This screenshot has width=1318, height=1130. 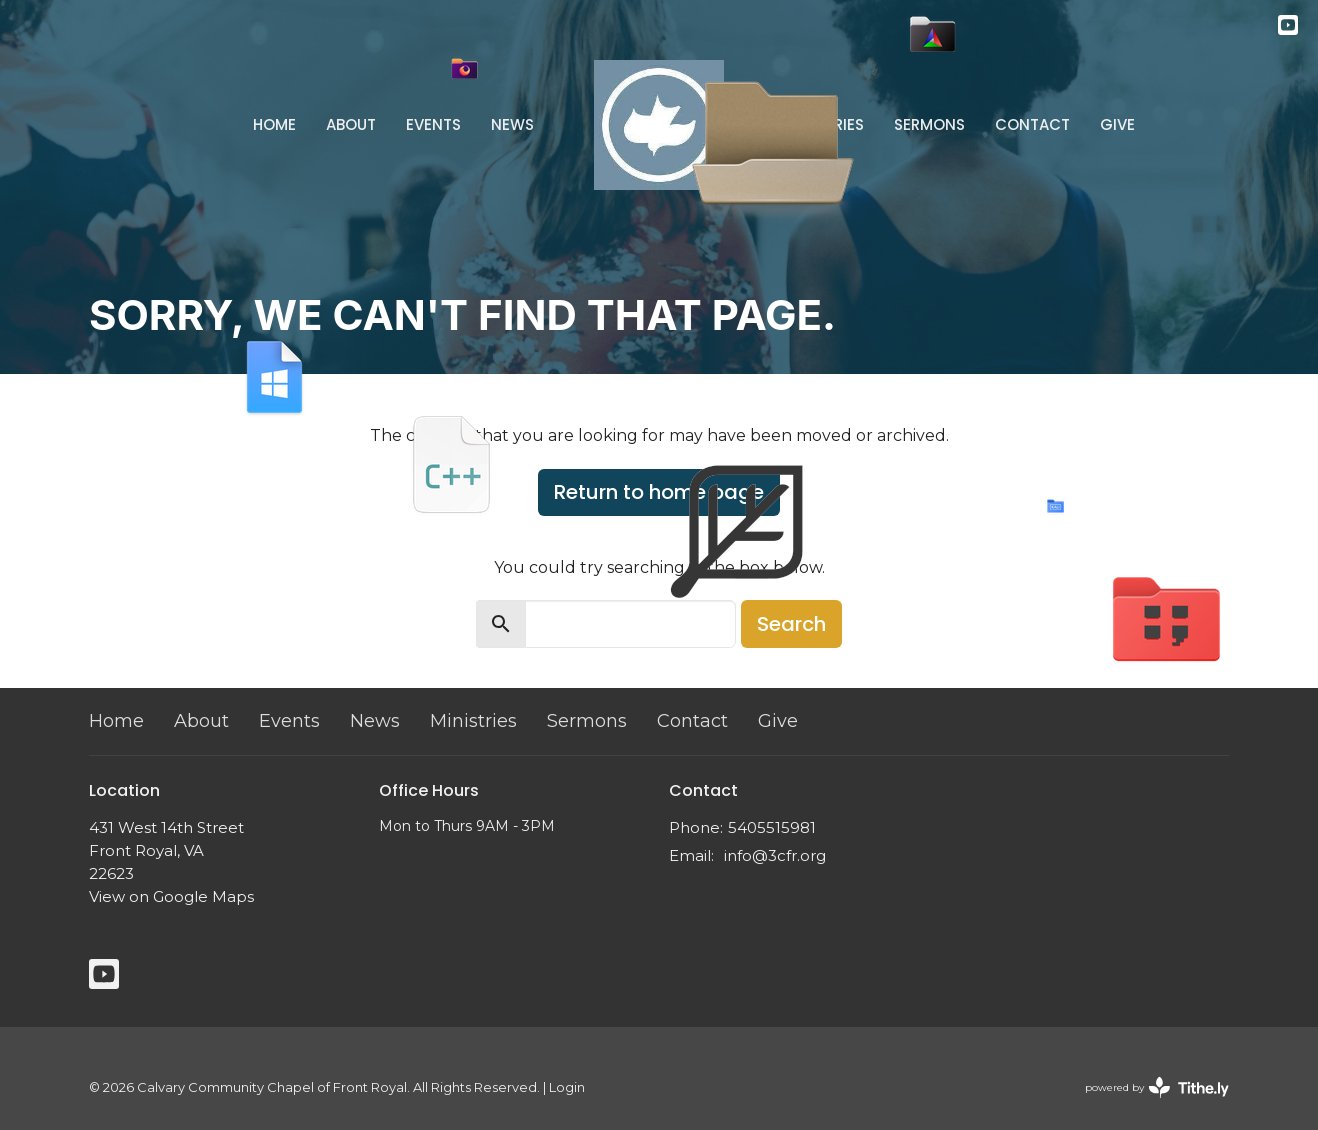 I want to click on folder containing cmake build configuration files, so click(x=932, y=35).